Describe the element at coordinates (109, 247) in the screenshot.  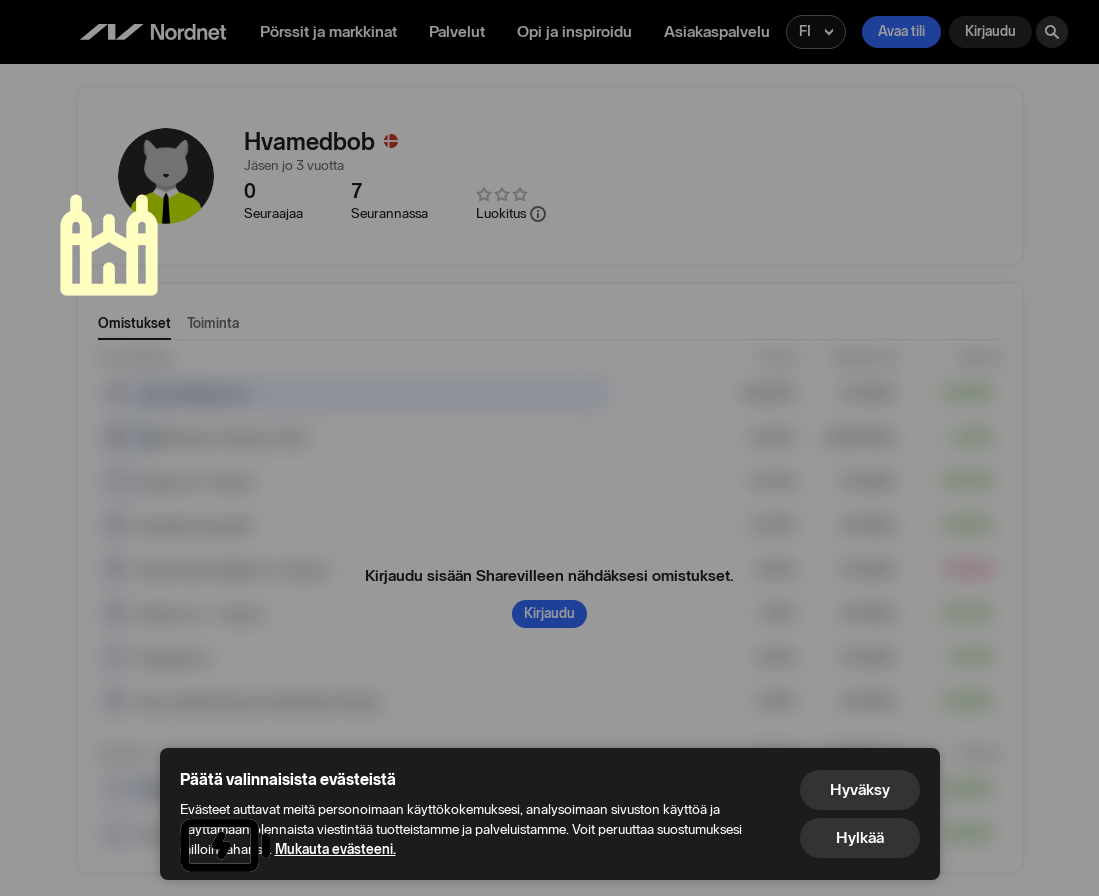
I see `indicates a synagogue or jewish place of worship nearby` at that location.